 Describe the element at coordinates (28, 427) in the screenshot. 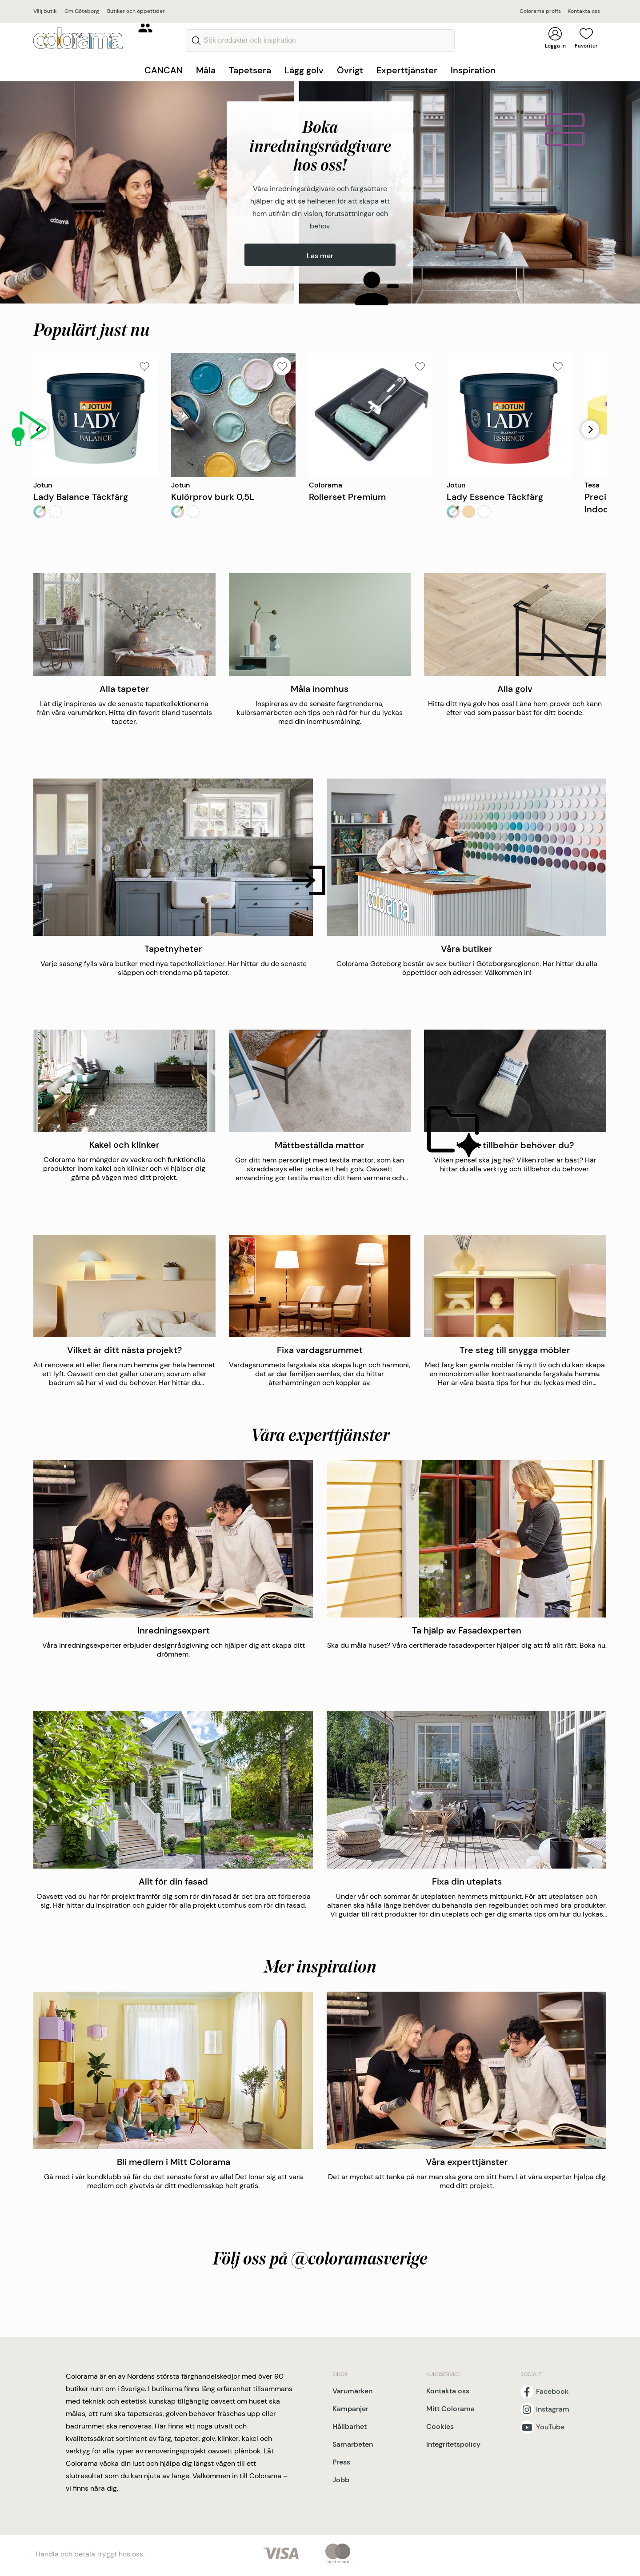

I see `run tests with code coverage` at that location.